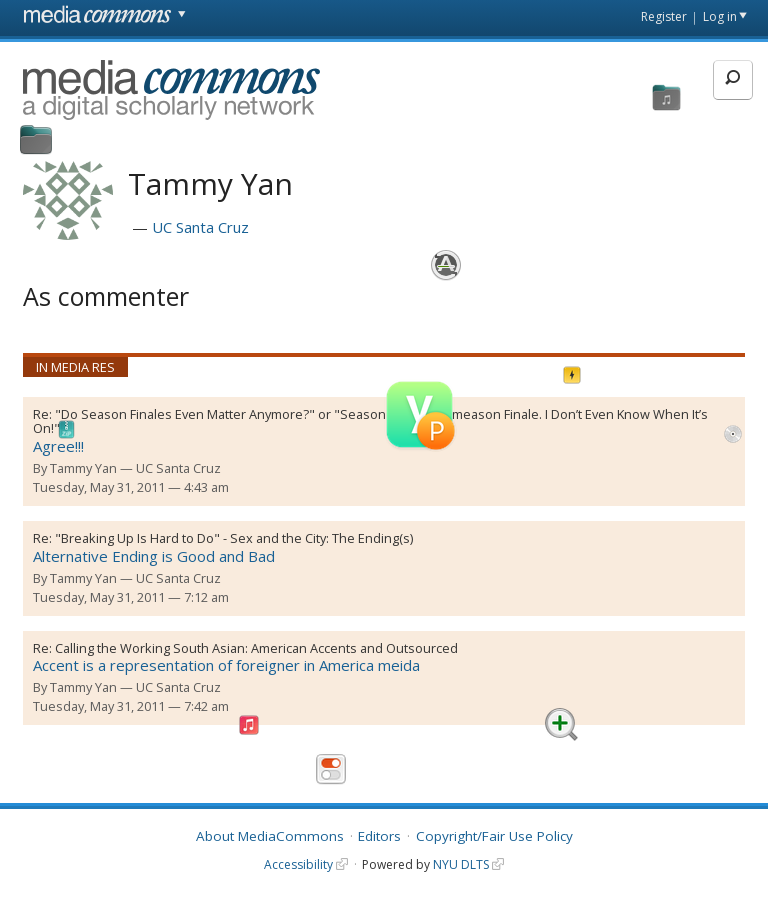 This screenshot has height=904, width=768. What do you see at coordinates (419, 414) in the screenshot?
I see `open yubikey piv manager app` at bounding box center [419, 414].